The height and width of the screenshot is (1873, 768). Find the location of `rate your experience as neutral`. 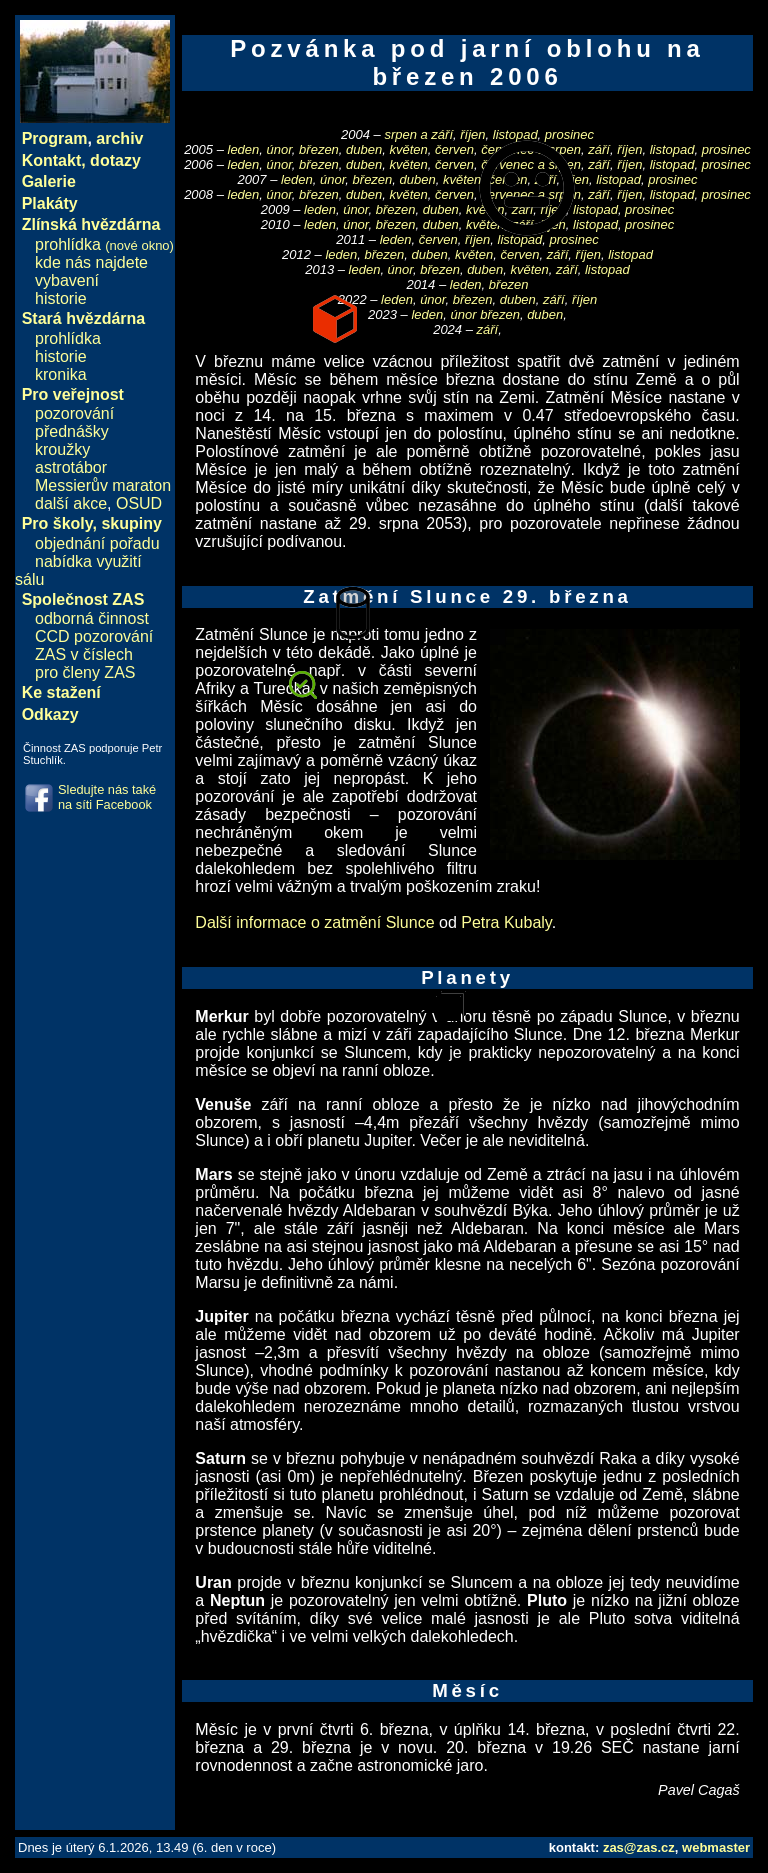

rate your experience as neutral is located at coordinates (527, 188).